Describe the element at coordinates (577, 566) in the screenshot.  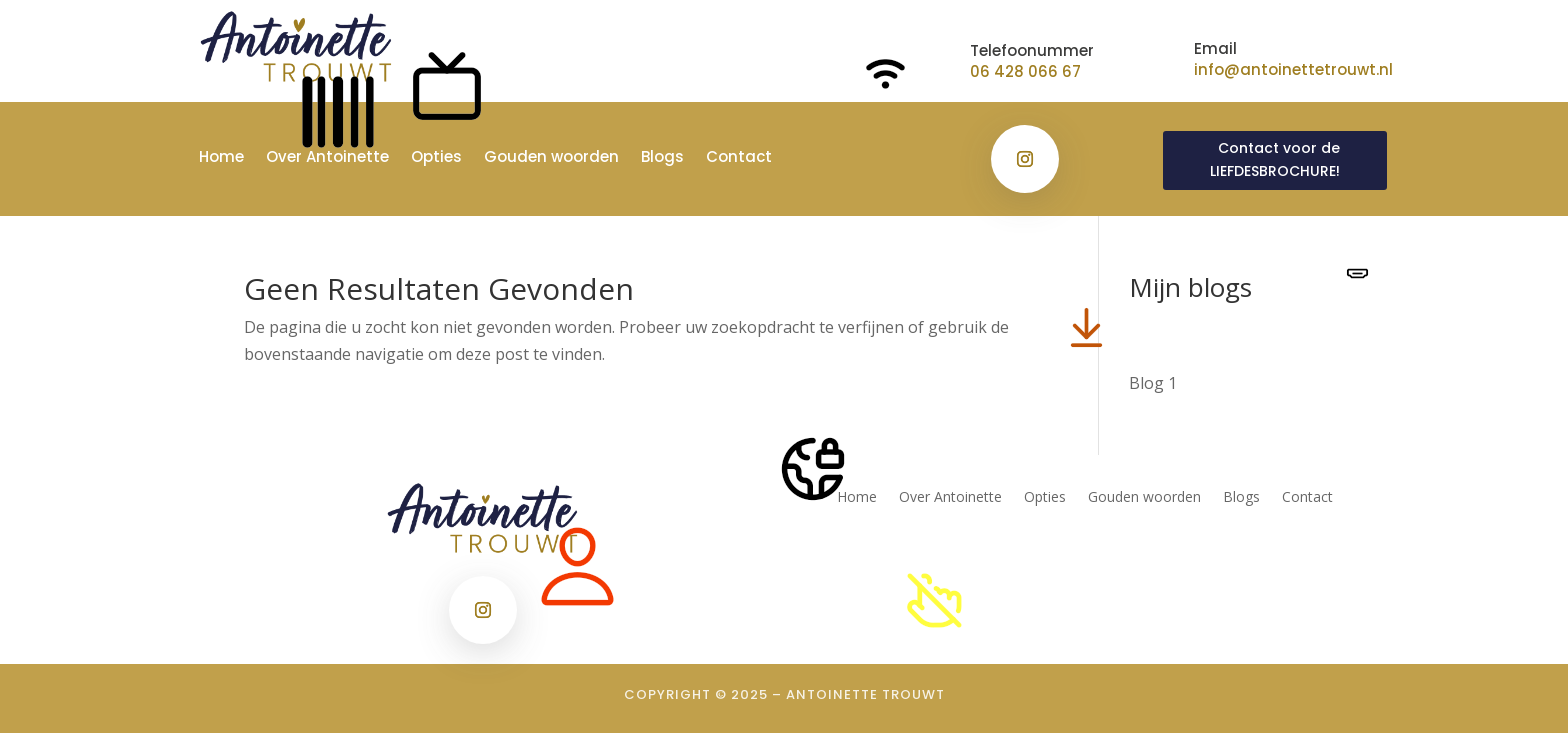
I see `view your profile` at that location.